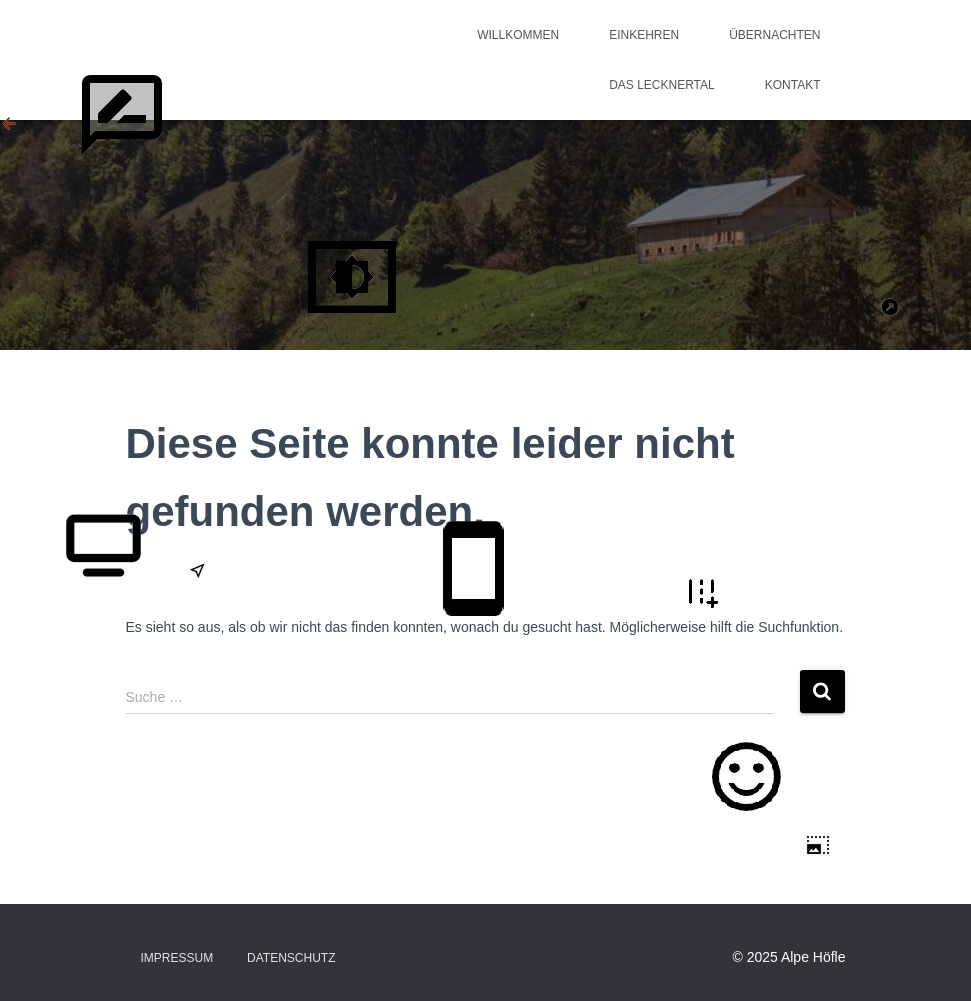 The width and height of the screenshot is (971, 1001). Describe the element at coordinates (473, 568) in the screenshot. I see `view on mobile device` at that location.